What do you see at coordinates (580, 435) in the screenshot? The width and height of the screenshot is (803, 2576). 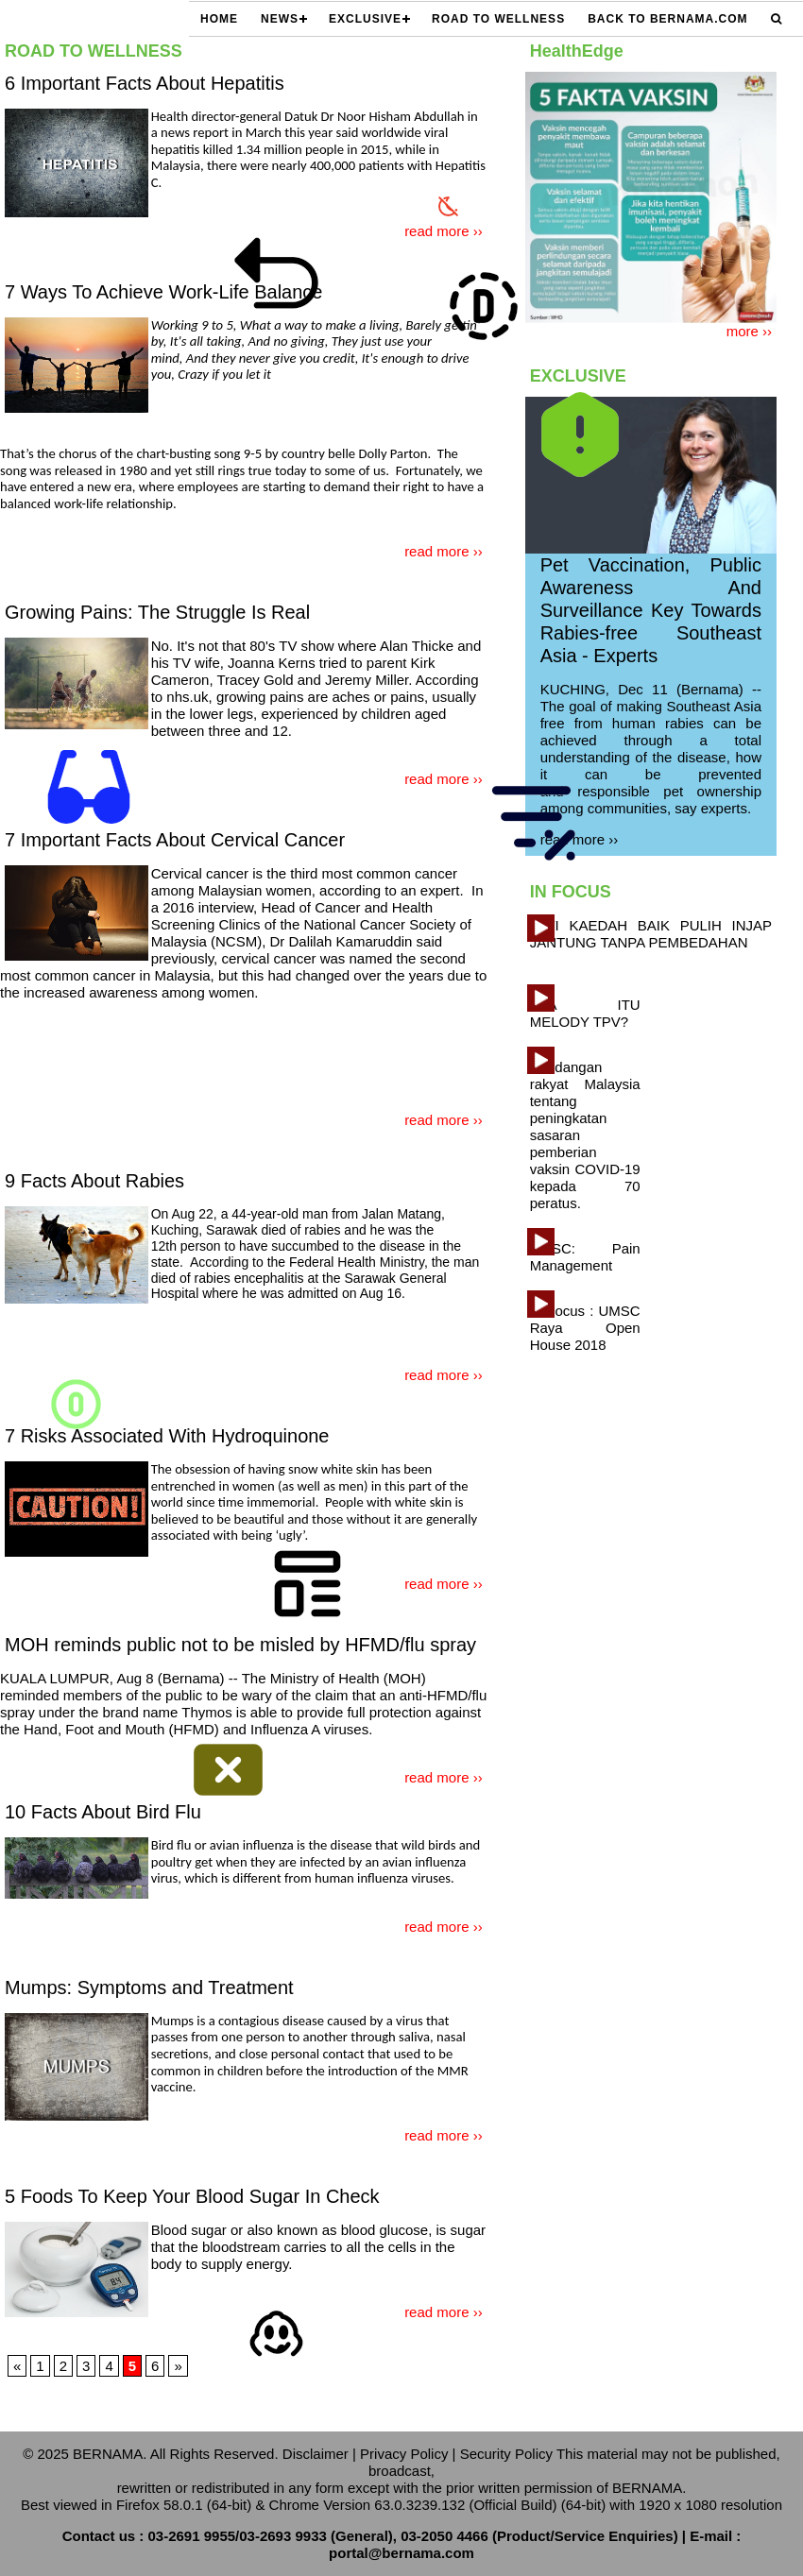 I see `indicates a warning or alert status` at bounding box center [580, 435].